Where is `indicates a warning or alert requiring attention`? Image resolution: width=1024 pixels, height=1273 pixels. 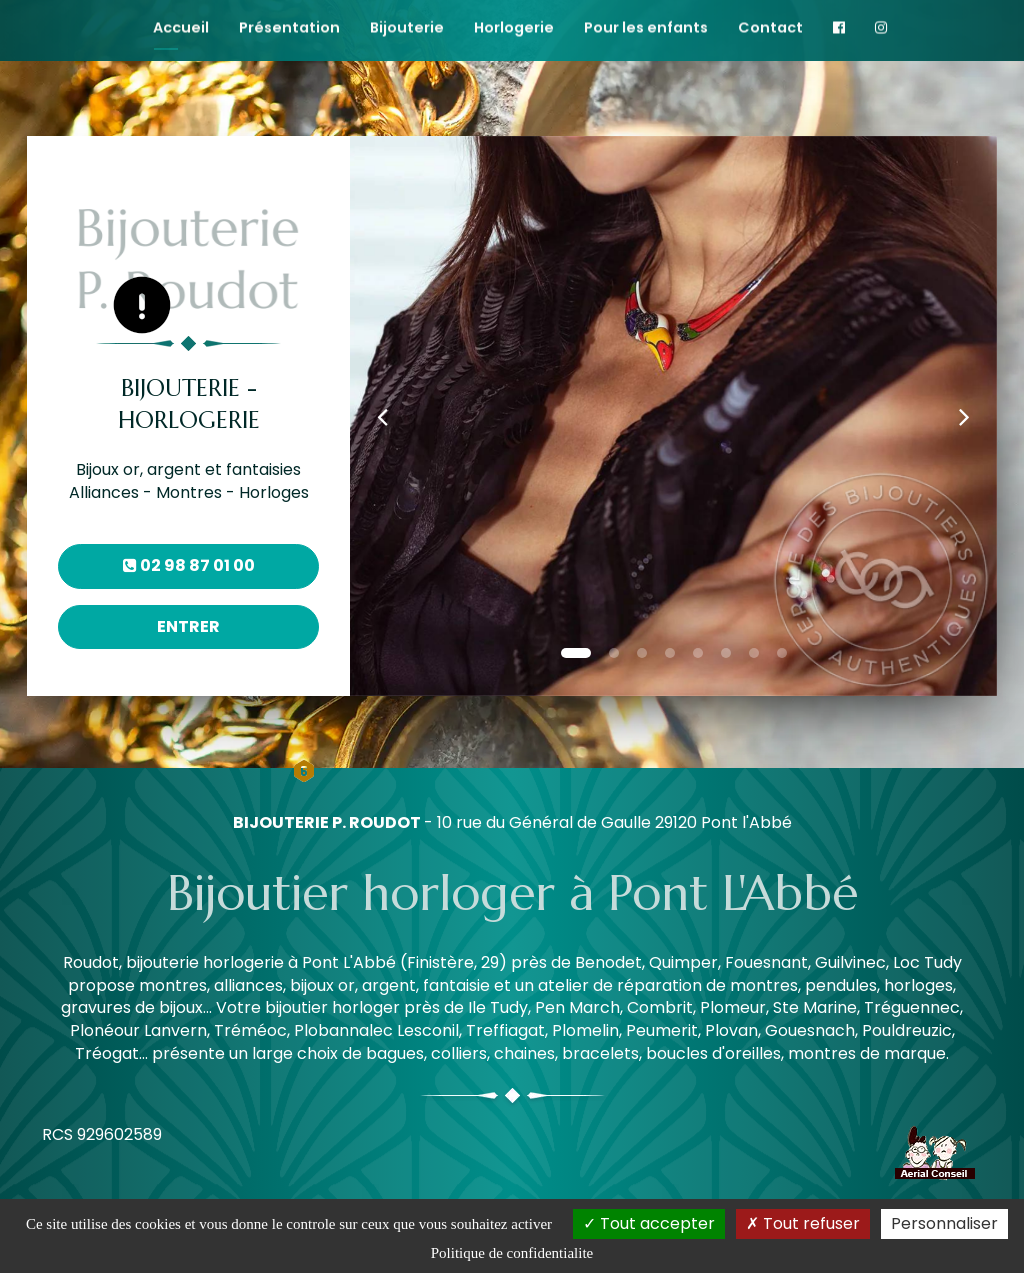
indicates a warning or alert requiring attention is located at coordinates (142, 305).